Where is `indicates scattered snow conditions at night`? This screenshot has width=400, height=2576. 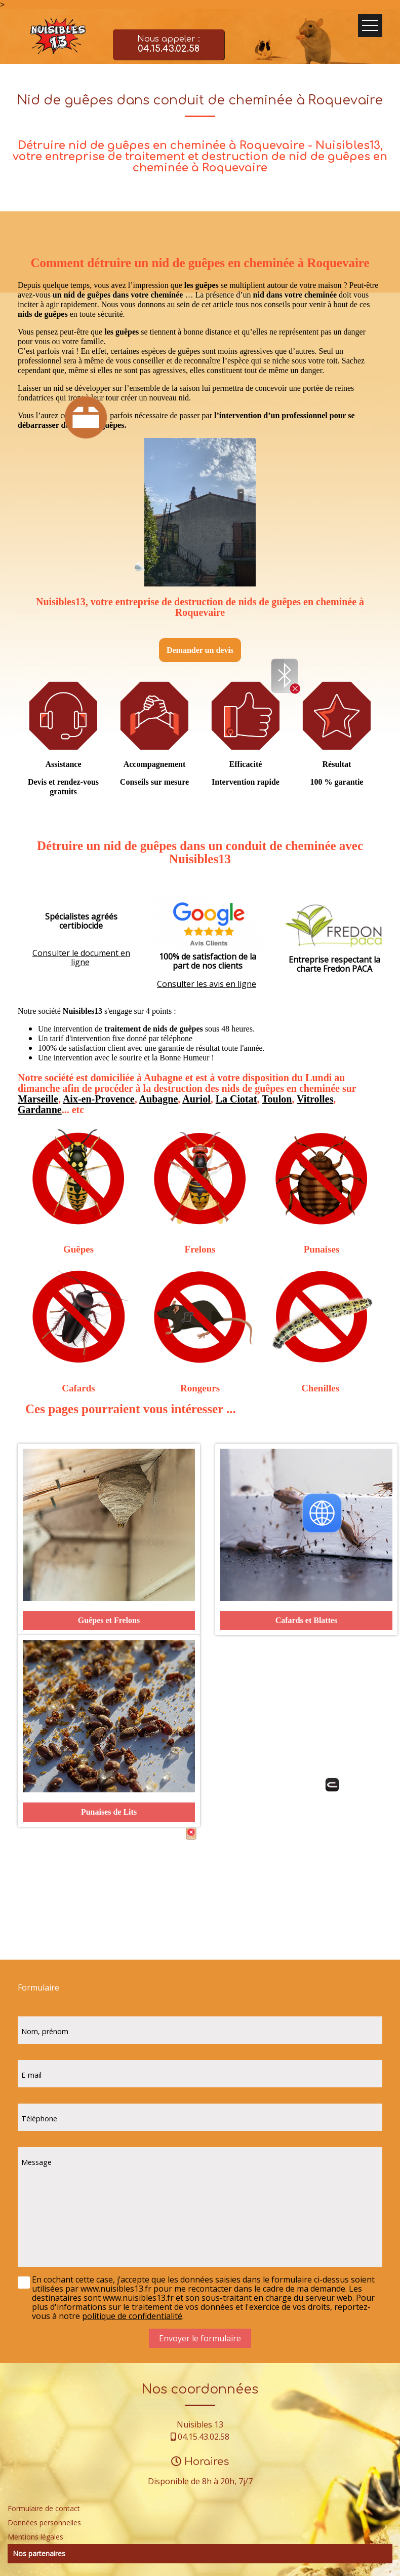
indicates scattered snow conditions at night is located at coordinates (140, 567).